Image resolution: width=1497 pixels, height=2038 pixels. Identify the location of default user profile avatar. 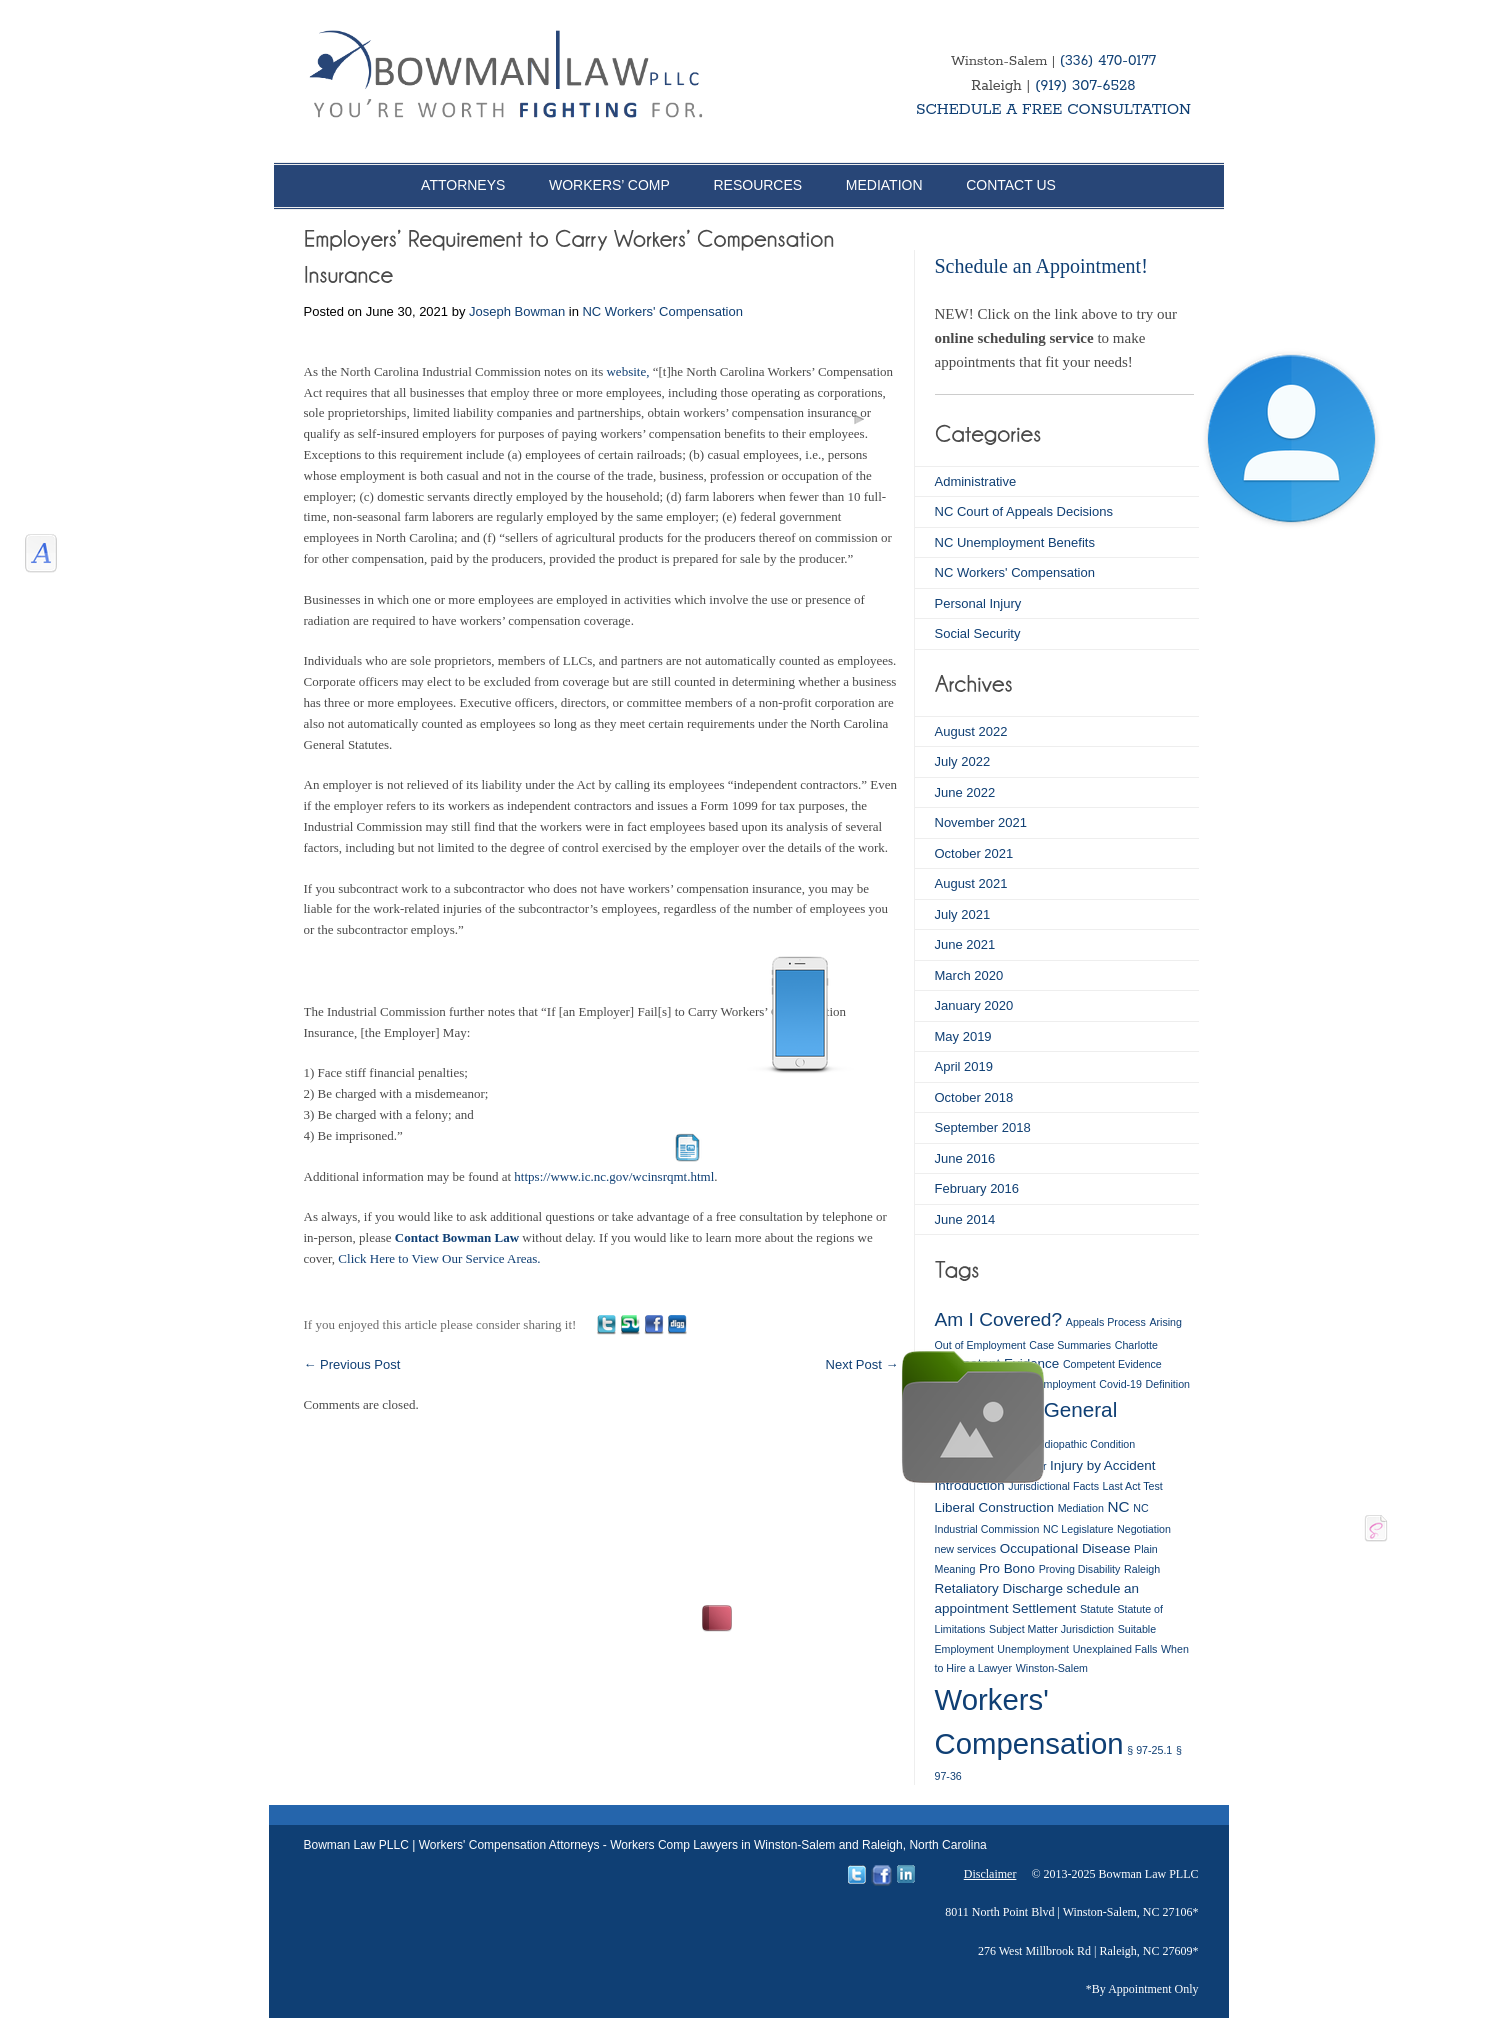
(1291, 438).